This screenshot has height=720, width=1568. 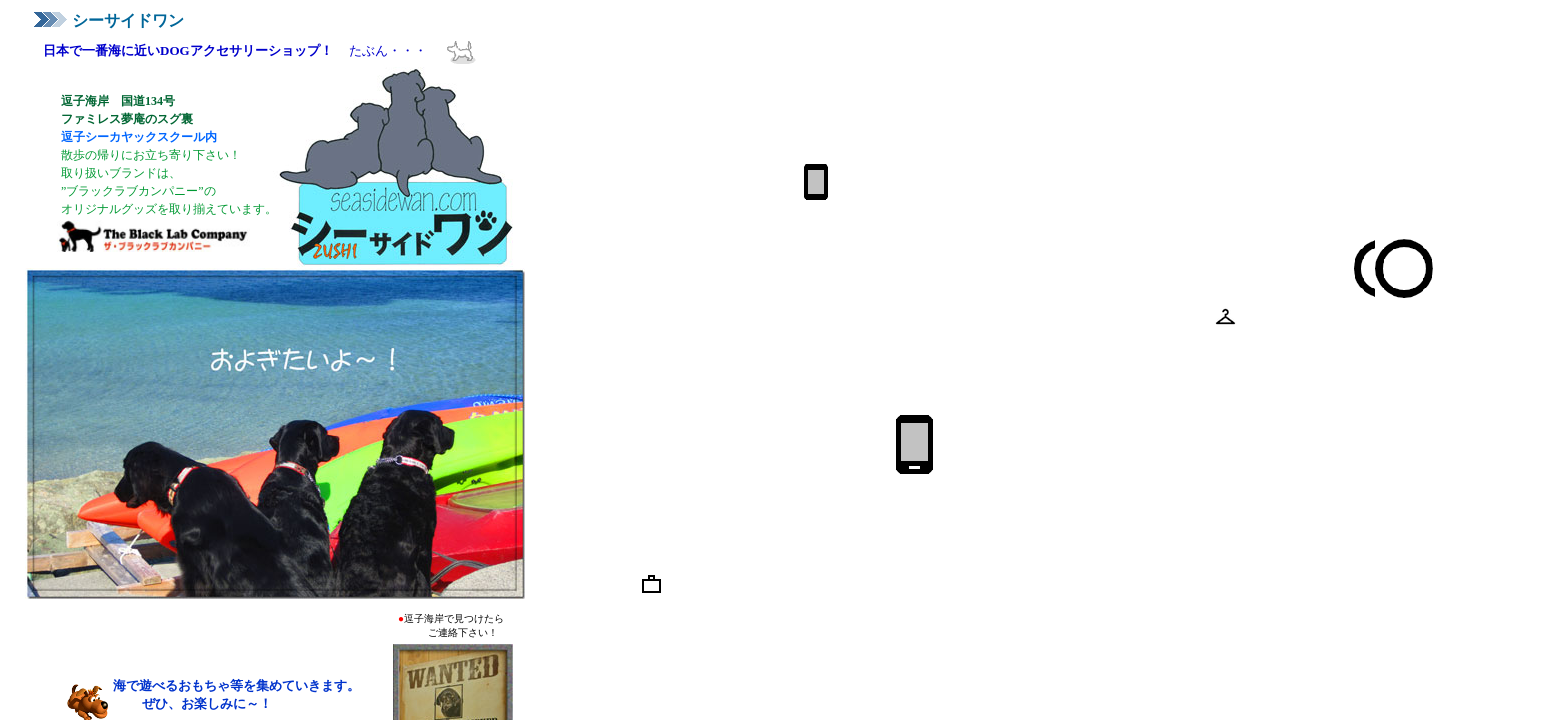 I want to click on access wardrobe or clothing options, so click(x=1225, y=316).